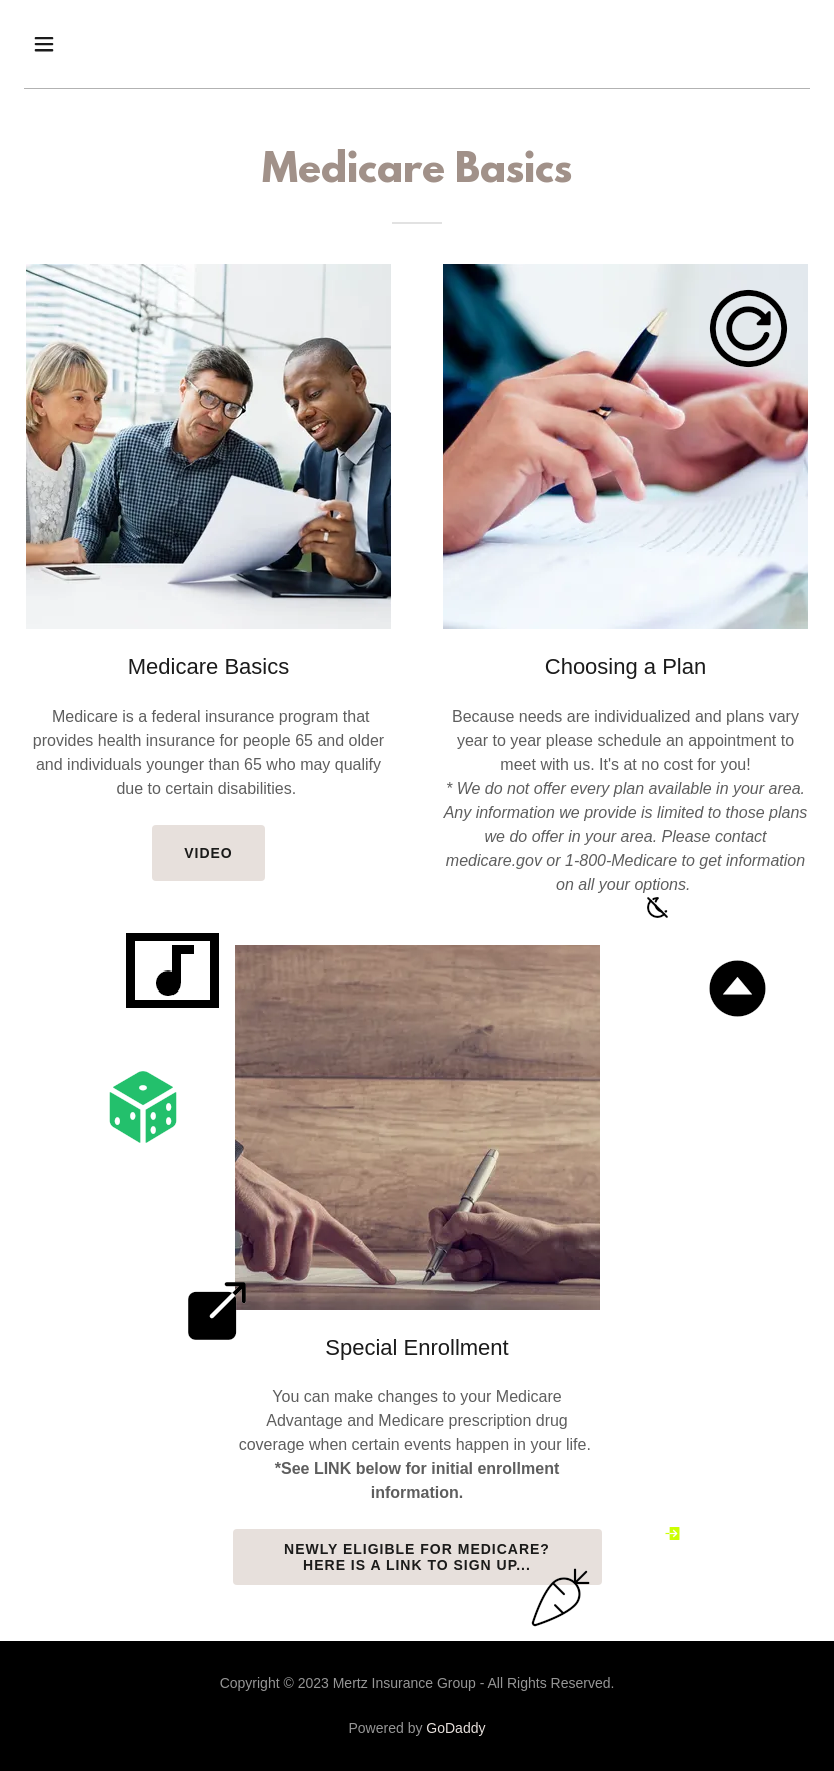 This screenshot has width=834, height=1771. I want to click on randomize or shuffle content, so click(143, 1107).